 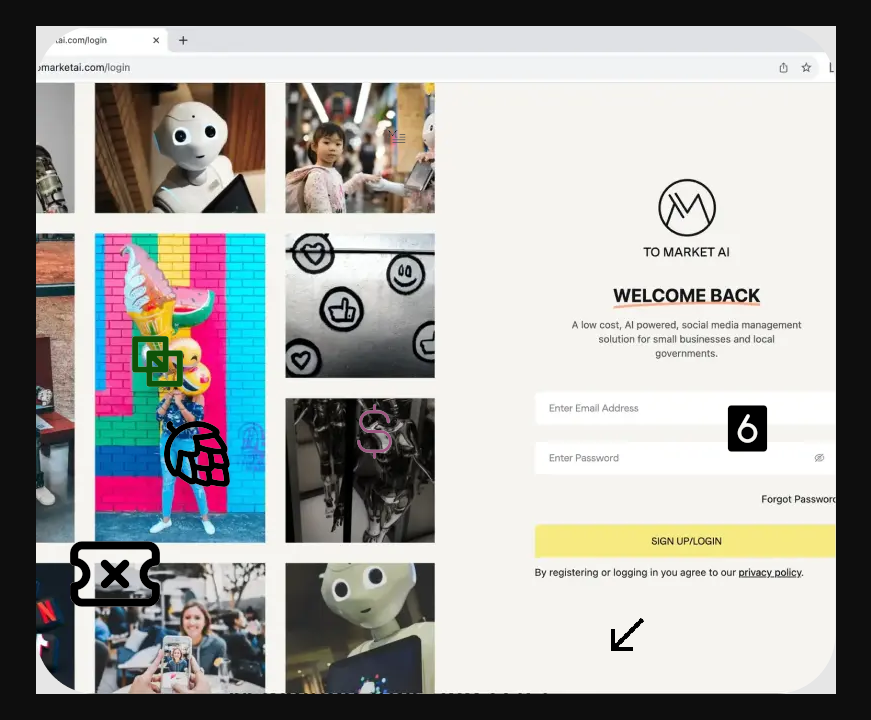 I want to click on indicates the number six in a sequence or list, so click(x=747, y=428).